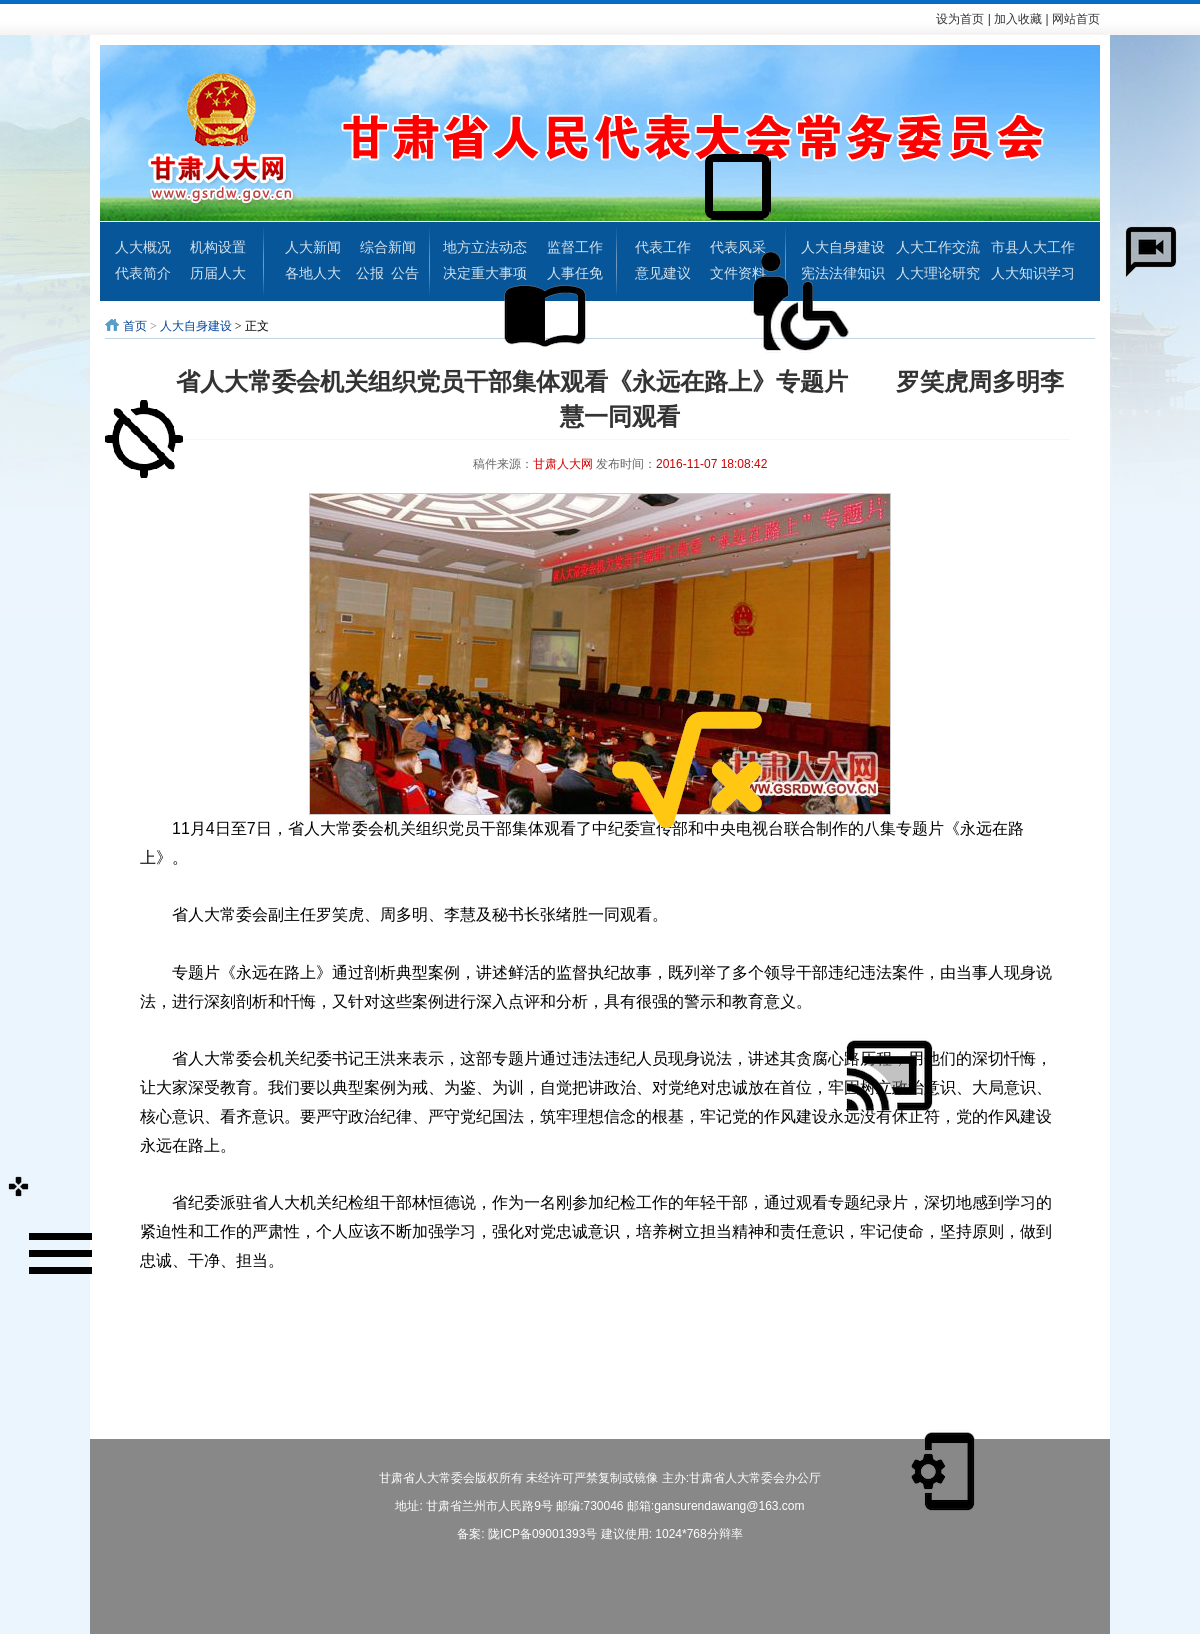 Image resolution: width=1200 pixels, height=1634 pixels. I want to click on access gaming features or settings, so click(18, 1186).